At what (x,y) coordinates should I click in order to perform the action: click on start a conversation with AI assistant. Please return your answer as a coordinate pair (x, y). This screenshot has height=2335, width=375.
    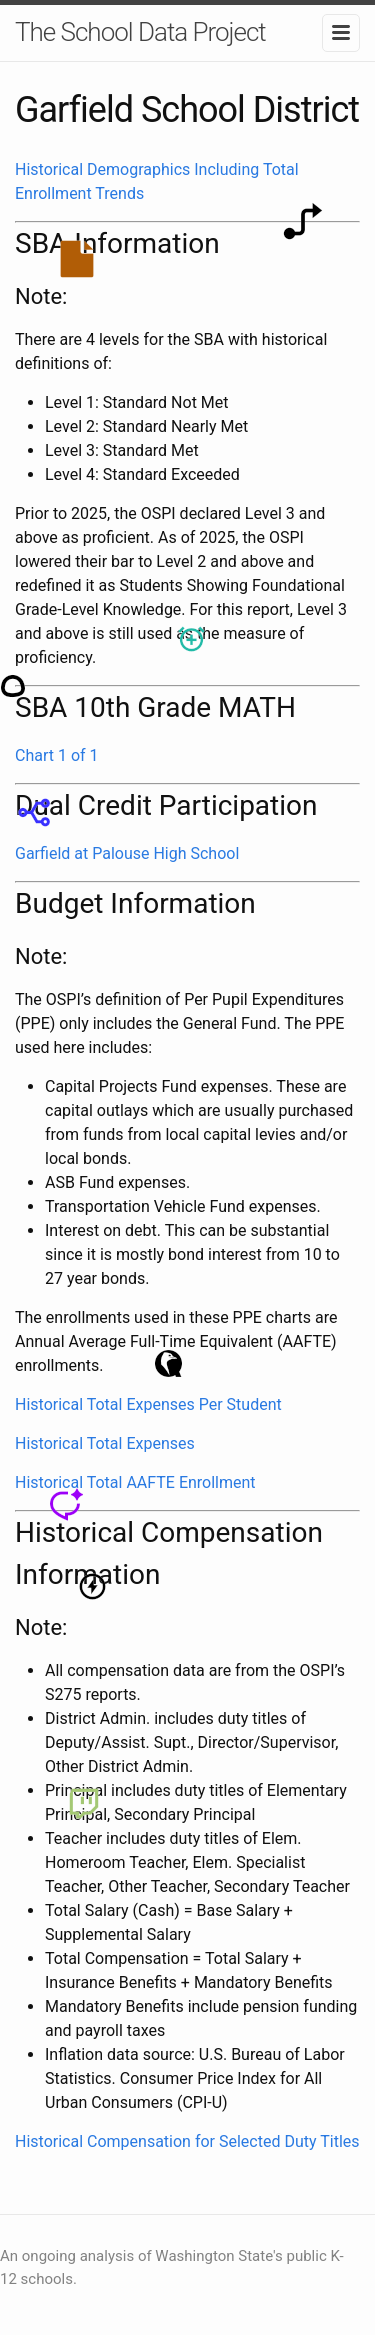
    Looking at the image, I should click on (65, 1505).